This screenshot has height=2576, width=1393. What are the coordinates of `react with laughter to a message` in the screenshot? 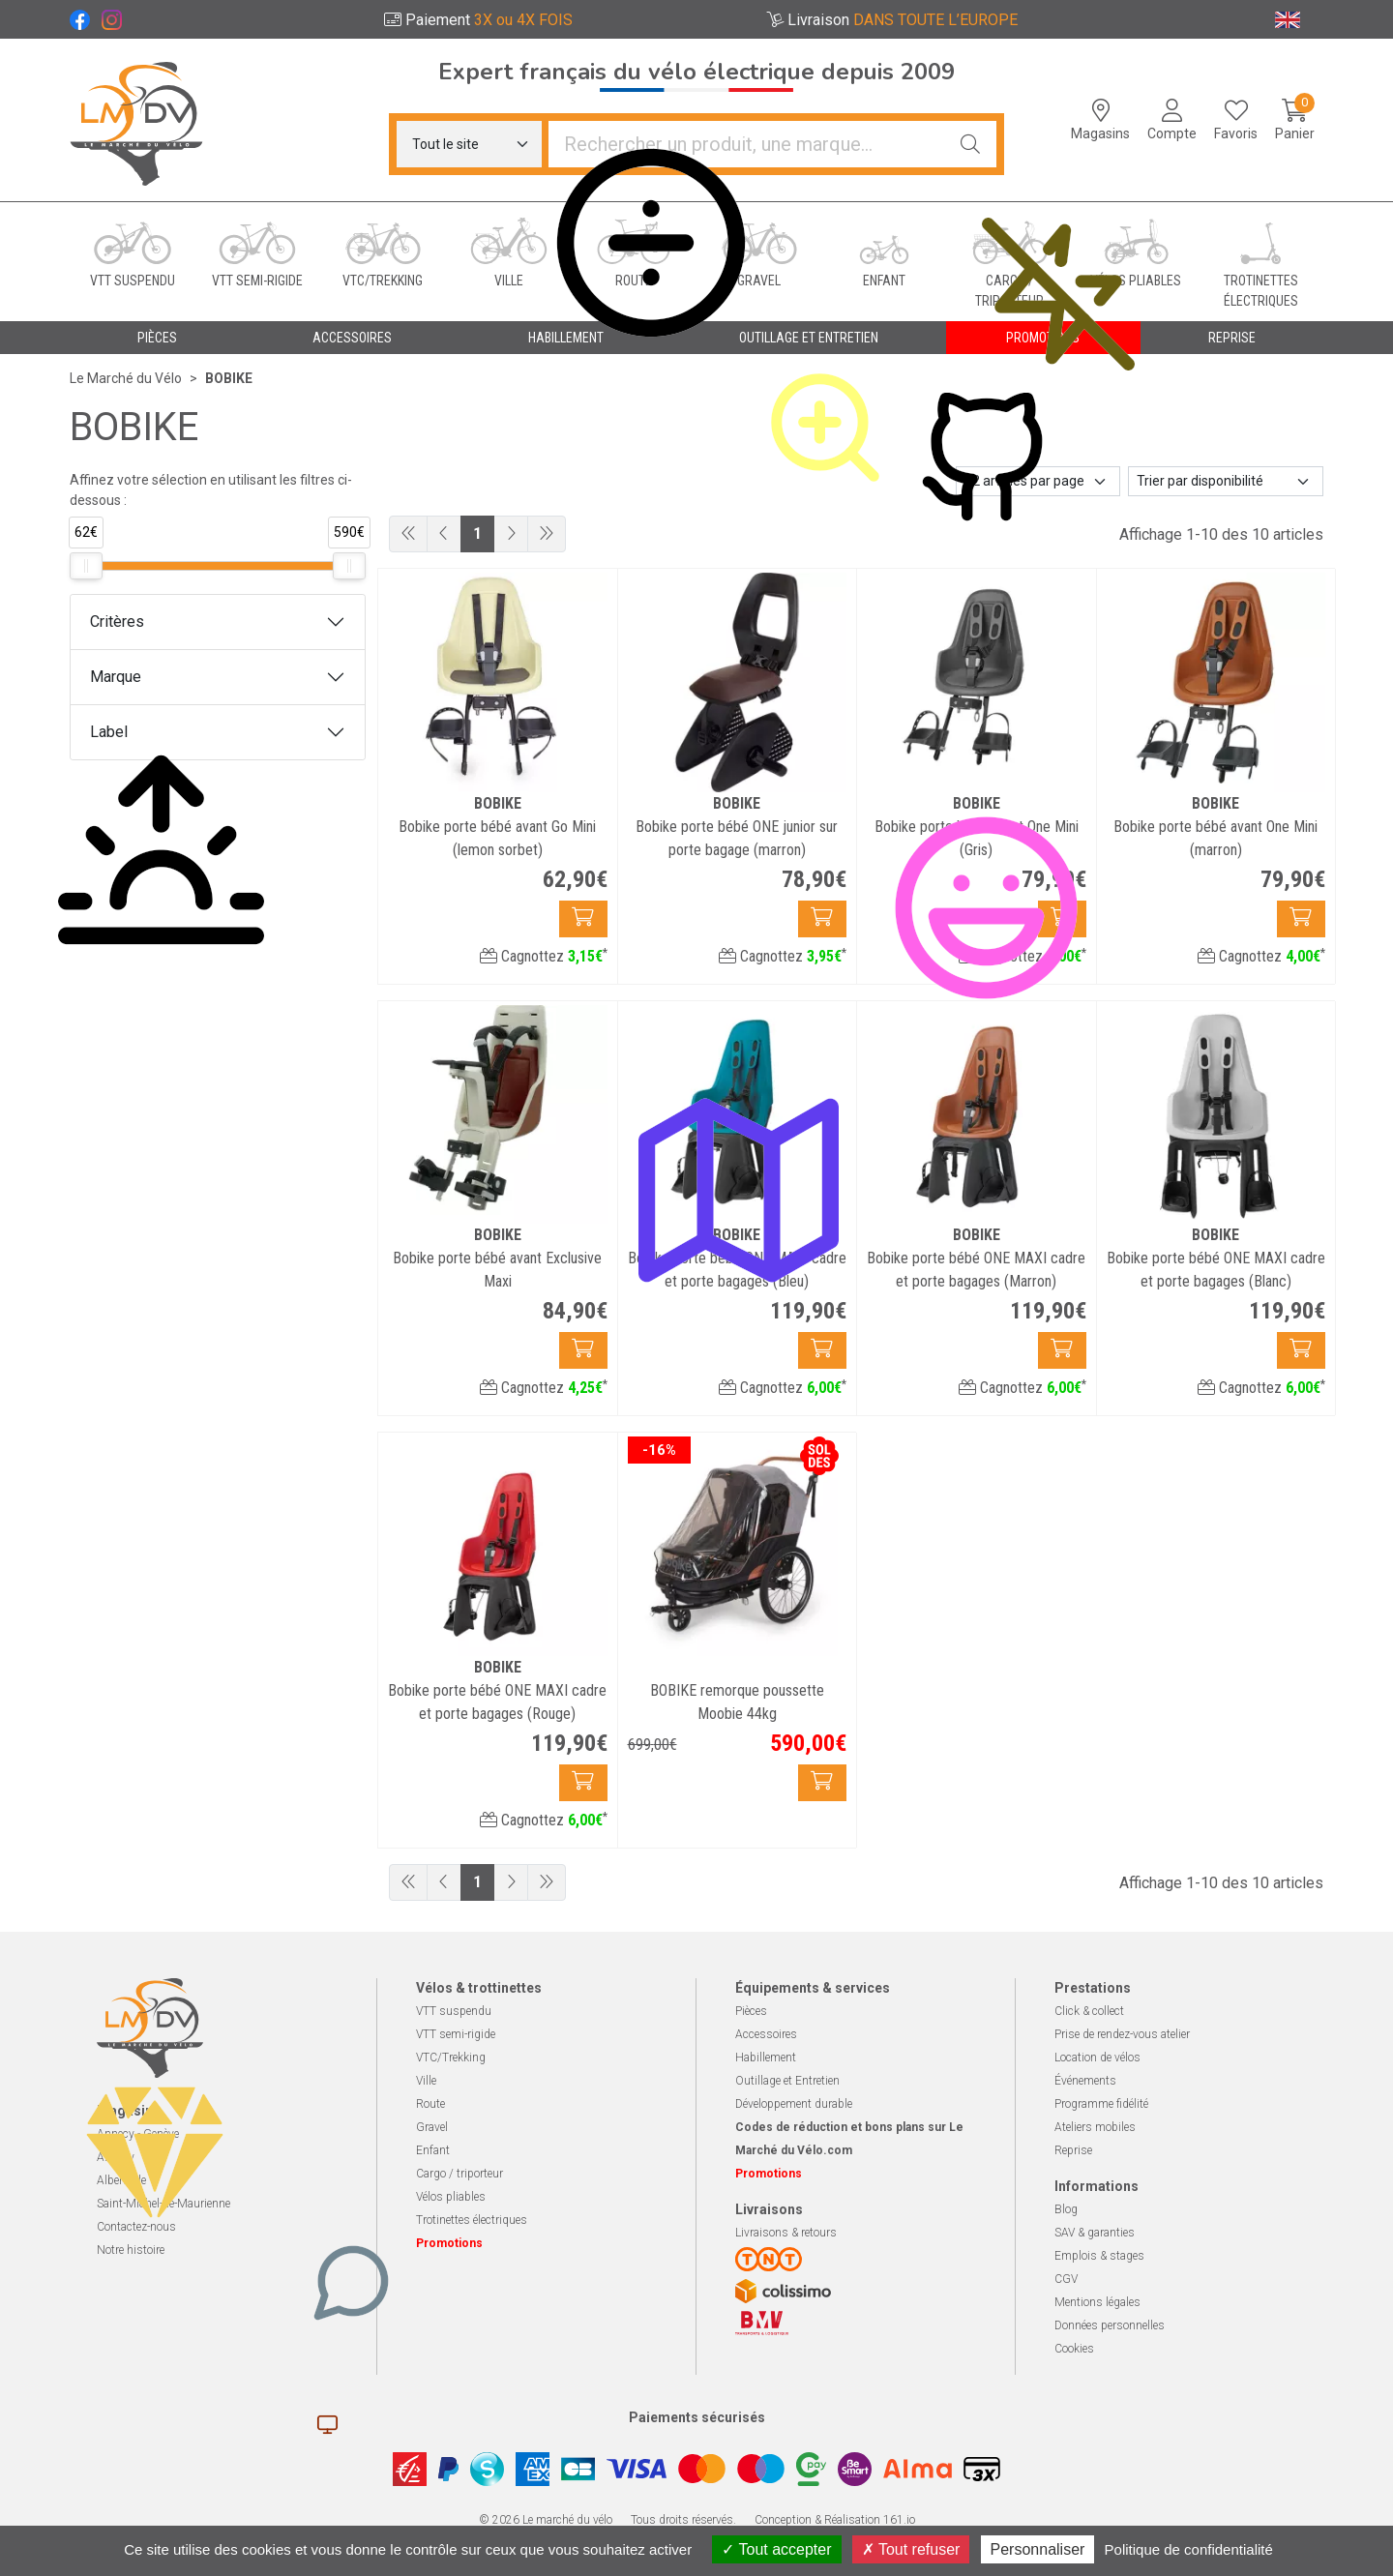 It's located at (986, 907).